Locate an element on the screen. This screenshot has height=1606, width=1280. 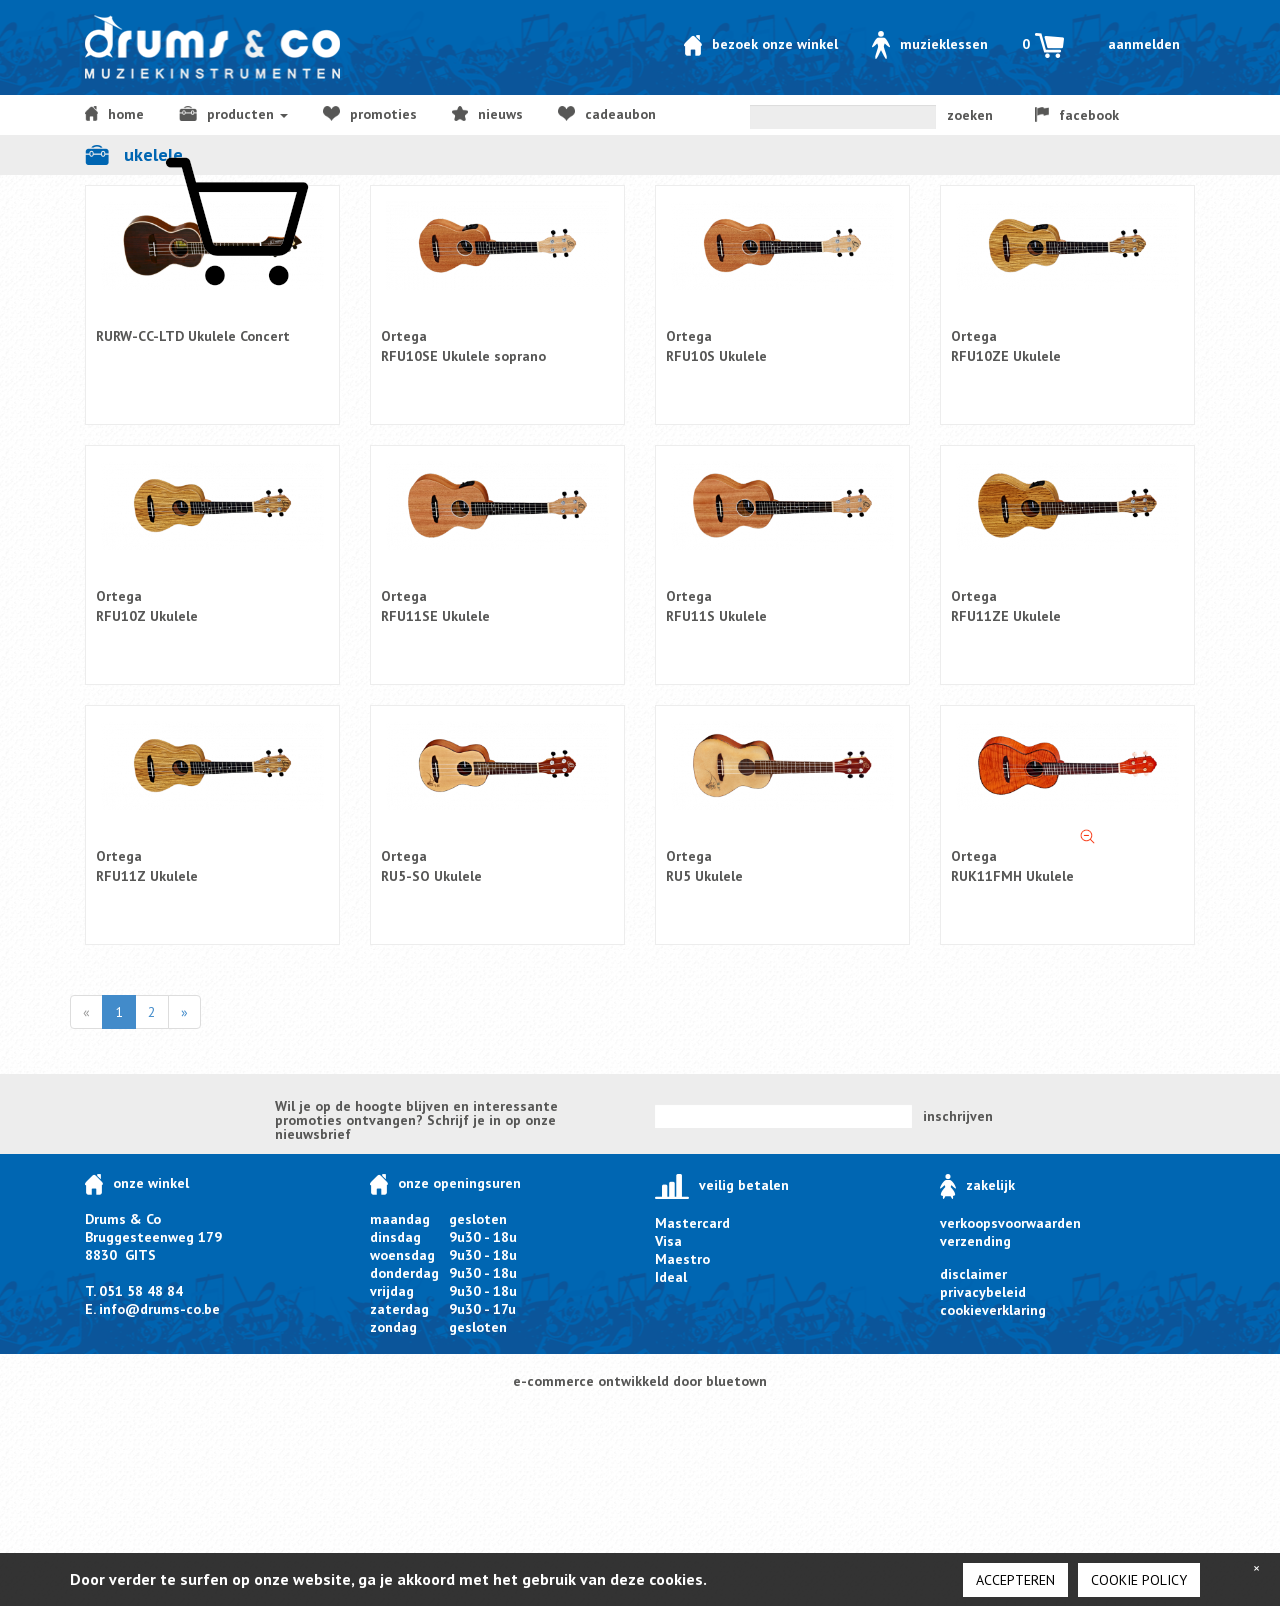
view your shopping cart is located at coordinates (239, 221).